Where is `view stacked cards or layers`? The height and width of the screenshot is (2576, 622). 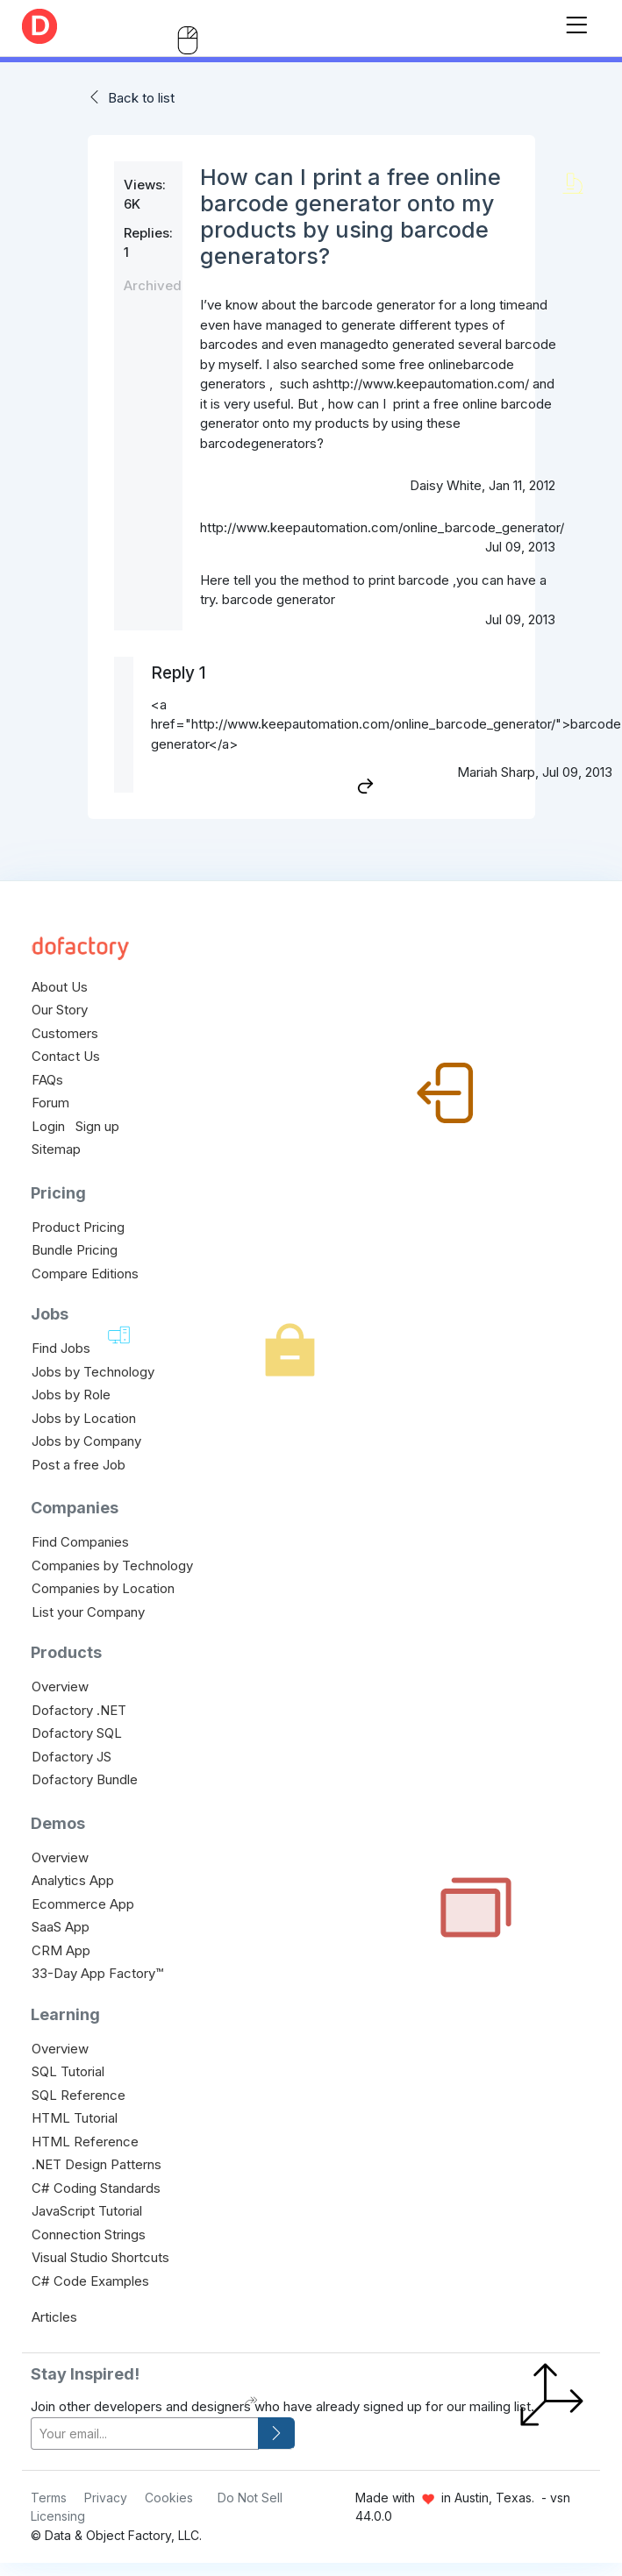 view stacked cards or layers is located at coordinates (475, 1907).